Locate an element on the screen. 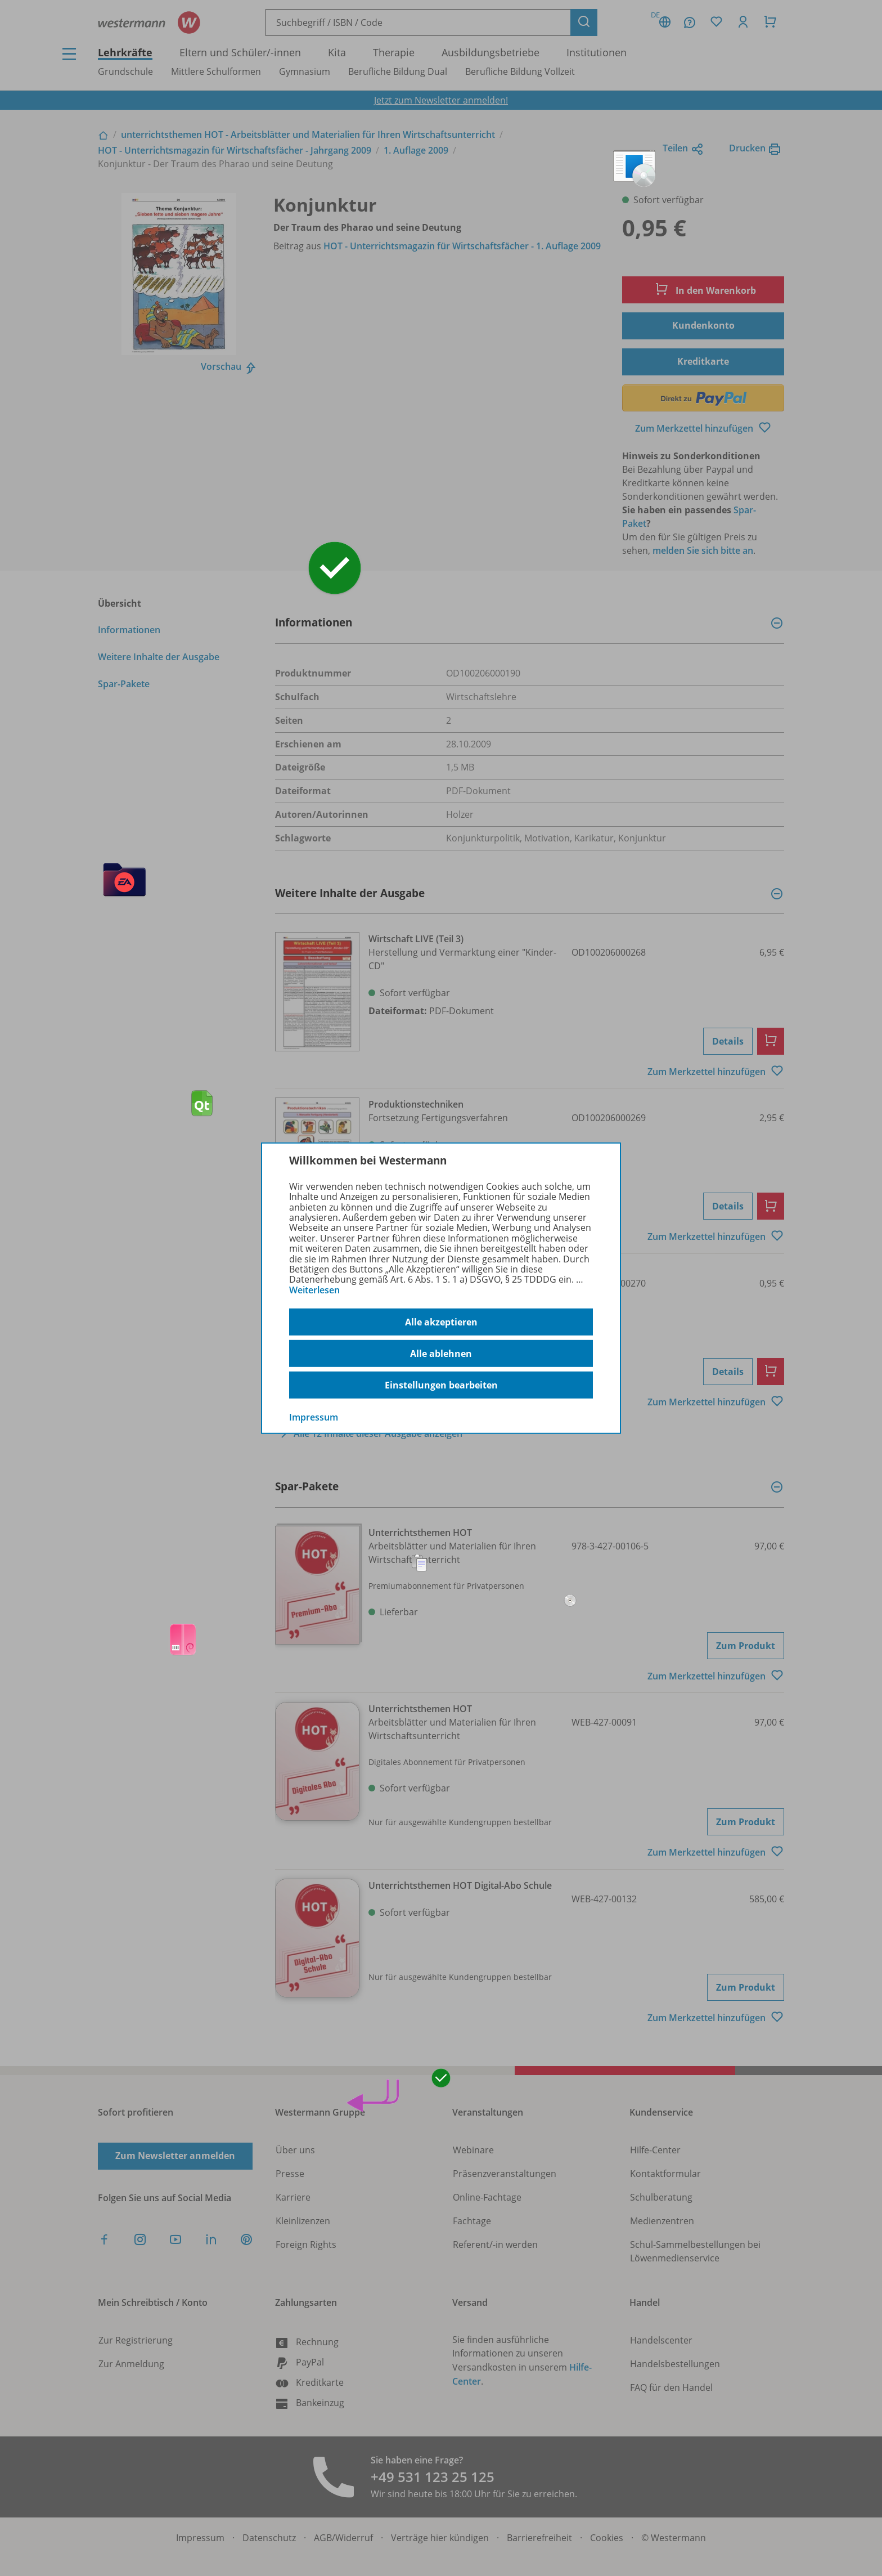 This screenshot has width=882, height=2576. unmount or eject a CD/DVD disc is located at coordinates (570, 1600).